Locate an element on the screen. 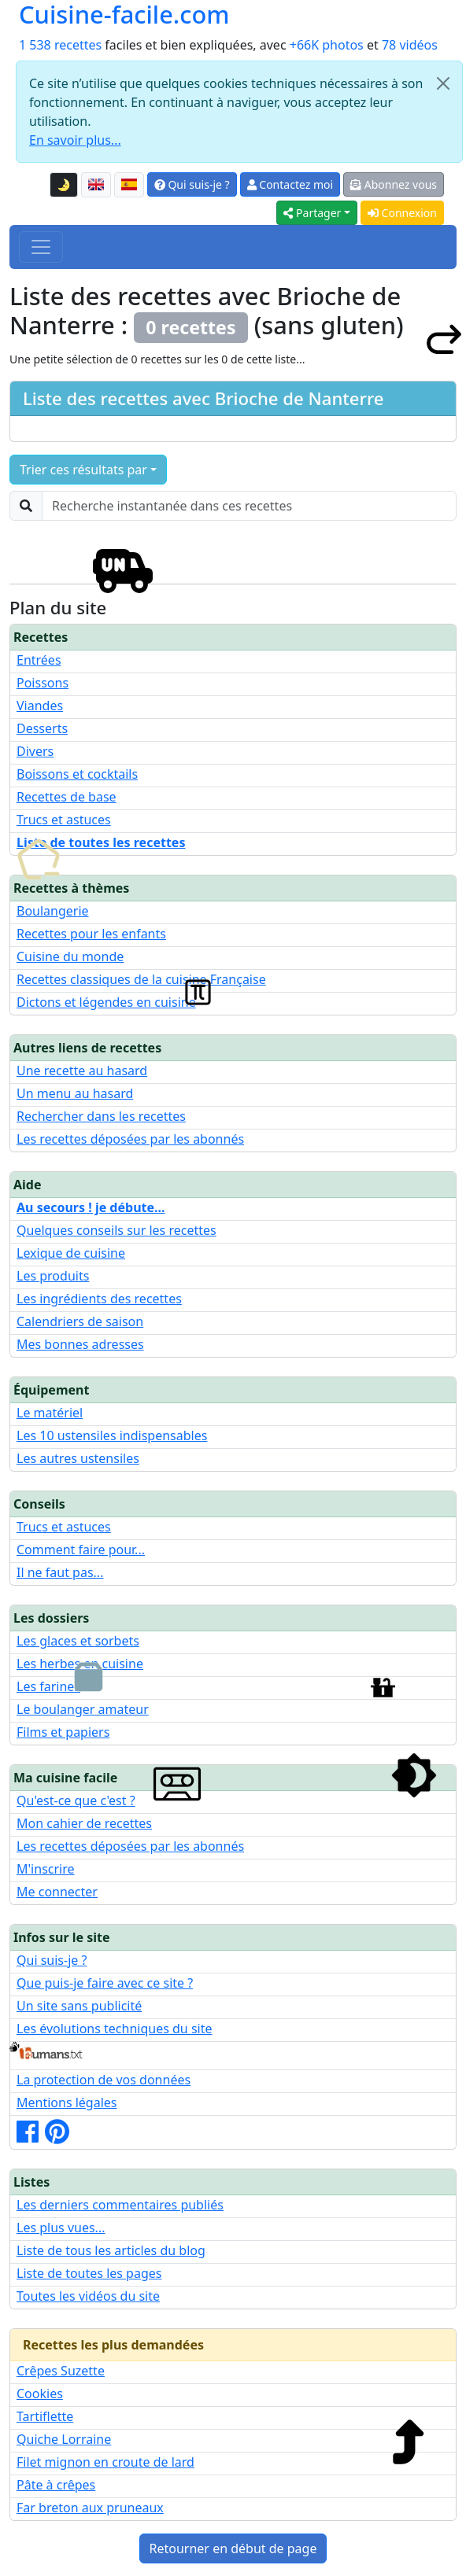 The width and height of the screenshot is (466, 2576). browse kitchen countertop options is located at coordinates (383, 1687).